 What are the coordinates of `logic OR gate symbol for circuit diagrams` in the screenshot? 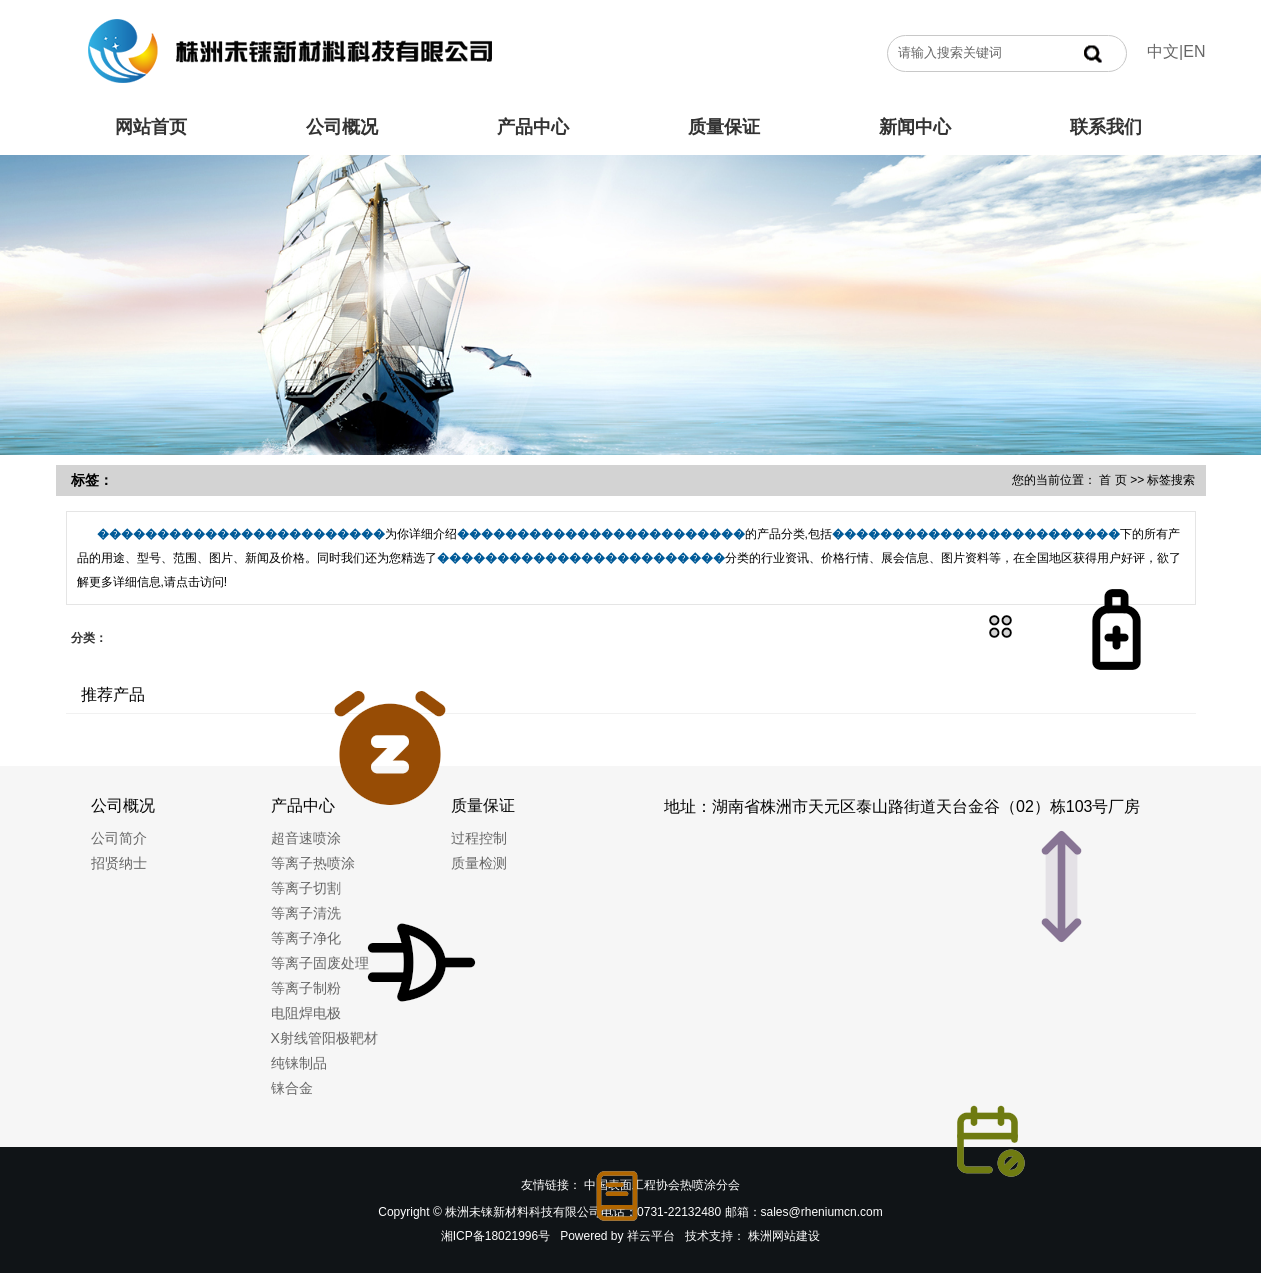 It's located at (421, 962).